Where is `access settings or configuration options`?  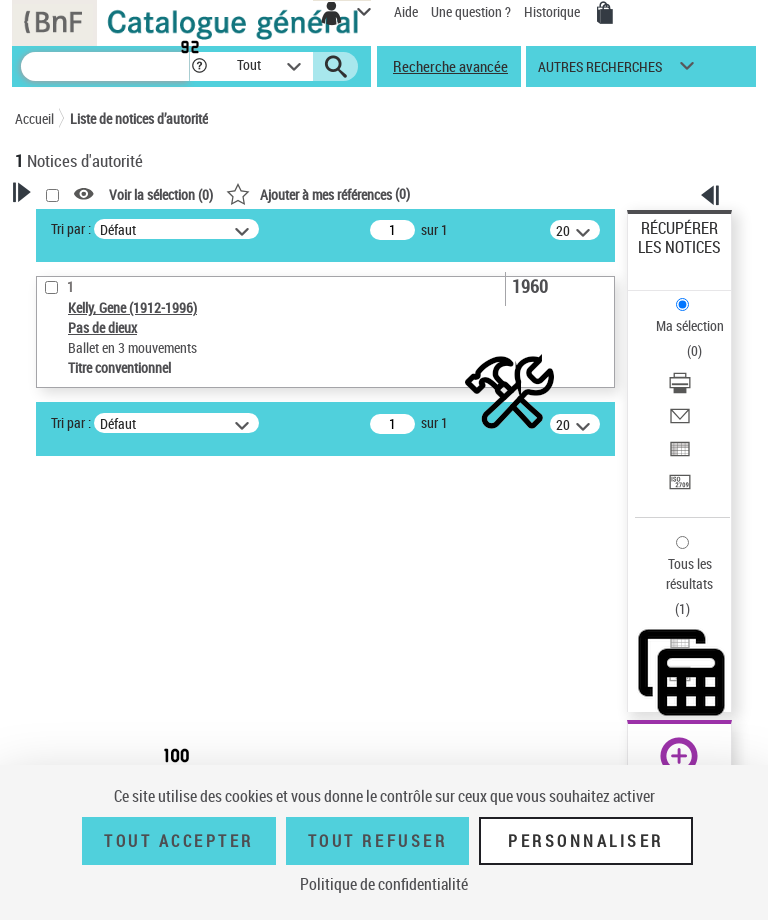 access settings or configuration options is located at coordinates (509, 392).